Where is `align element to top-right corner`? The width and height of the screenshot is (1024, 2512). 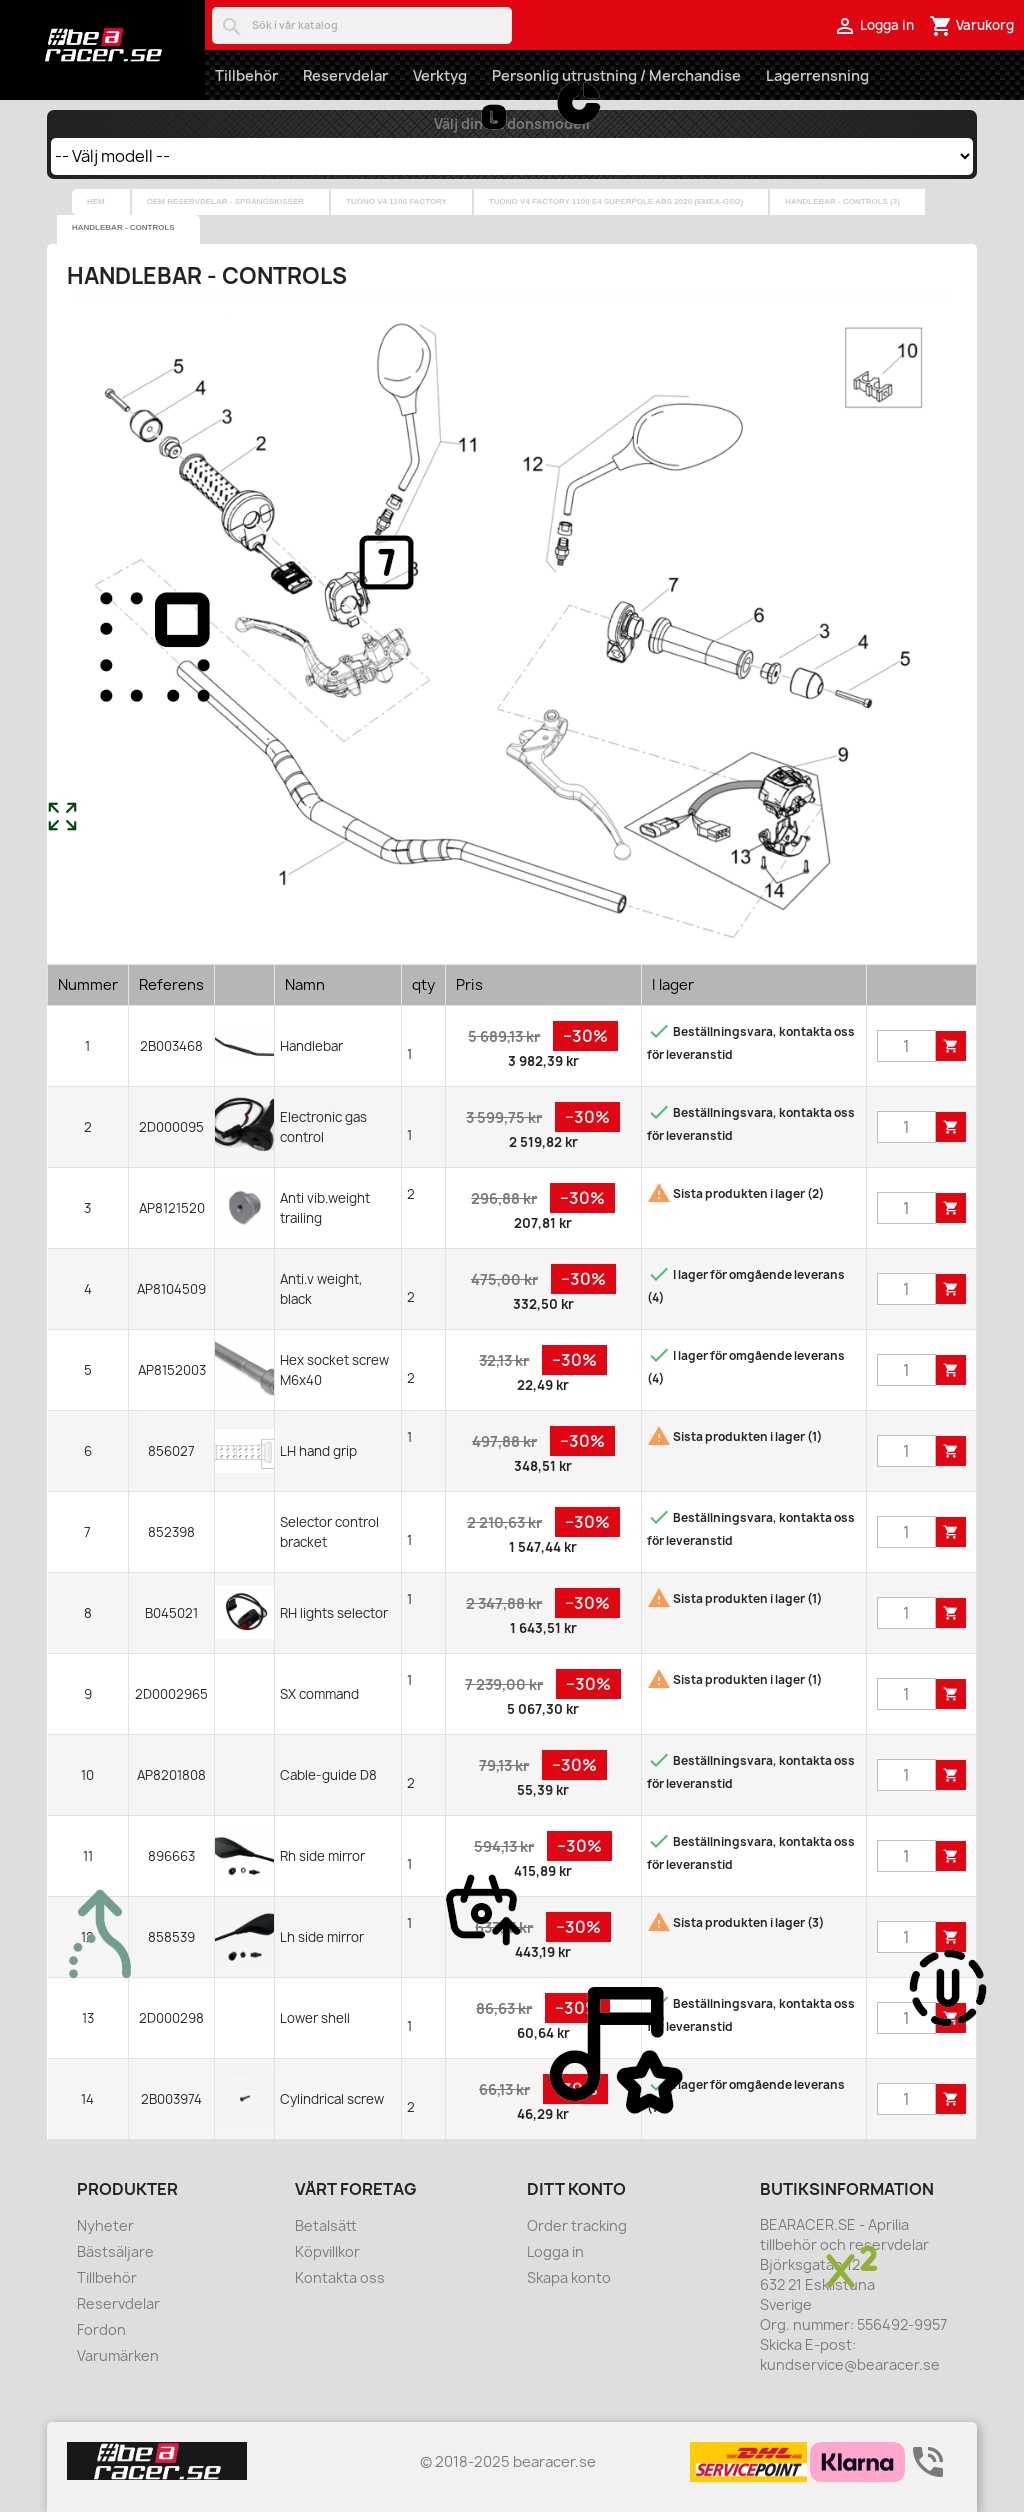
align element to top-right corner is located at coordinates (155, 647).